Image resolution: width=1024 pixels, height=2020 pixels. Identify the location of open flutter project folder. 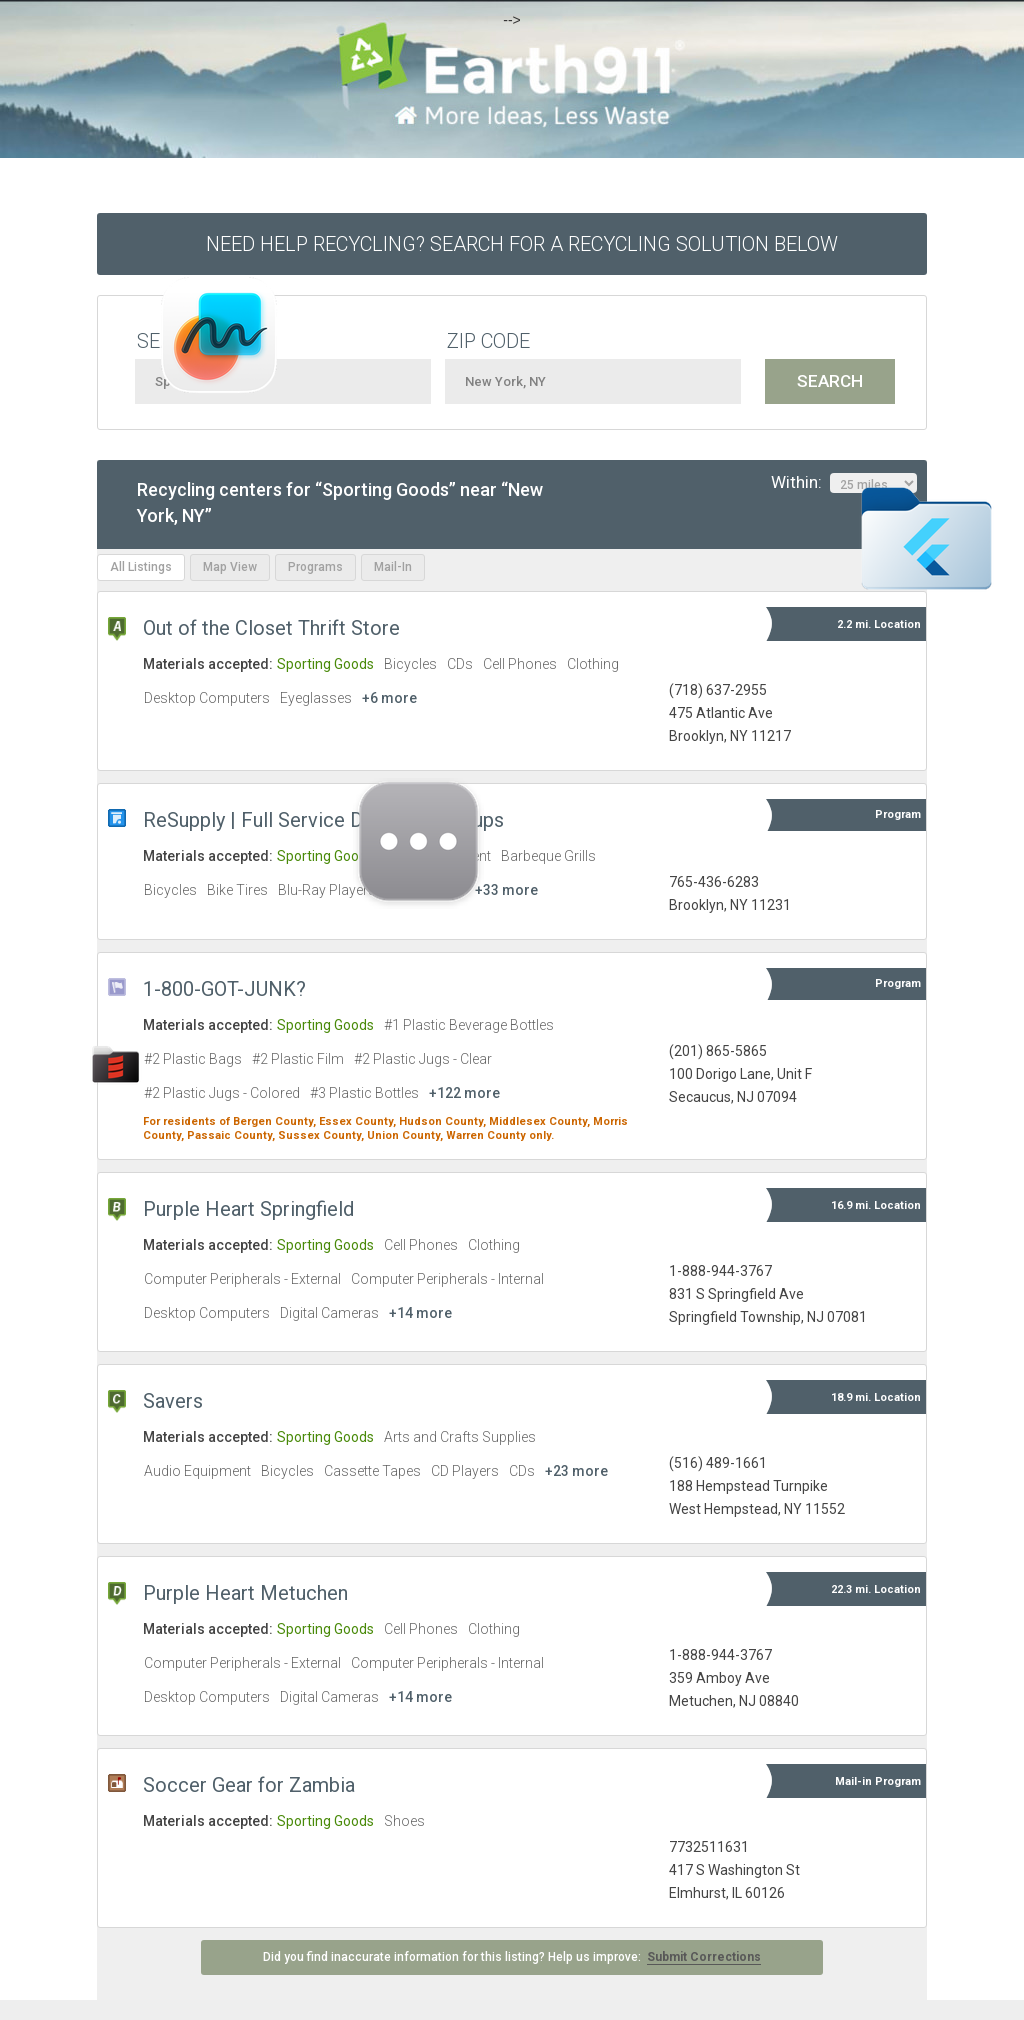
(926, 542).